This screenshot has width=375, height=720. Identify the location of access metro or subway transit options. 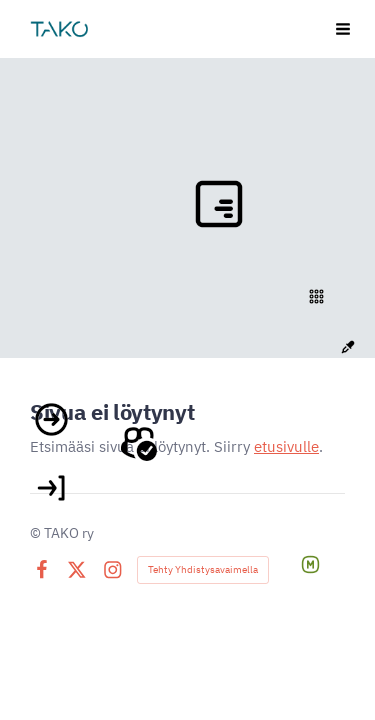
(310, 564).